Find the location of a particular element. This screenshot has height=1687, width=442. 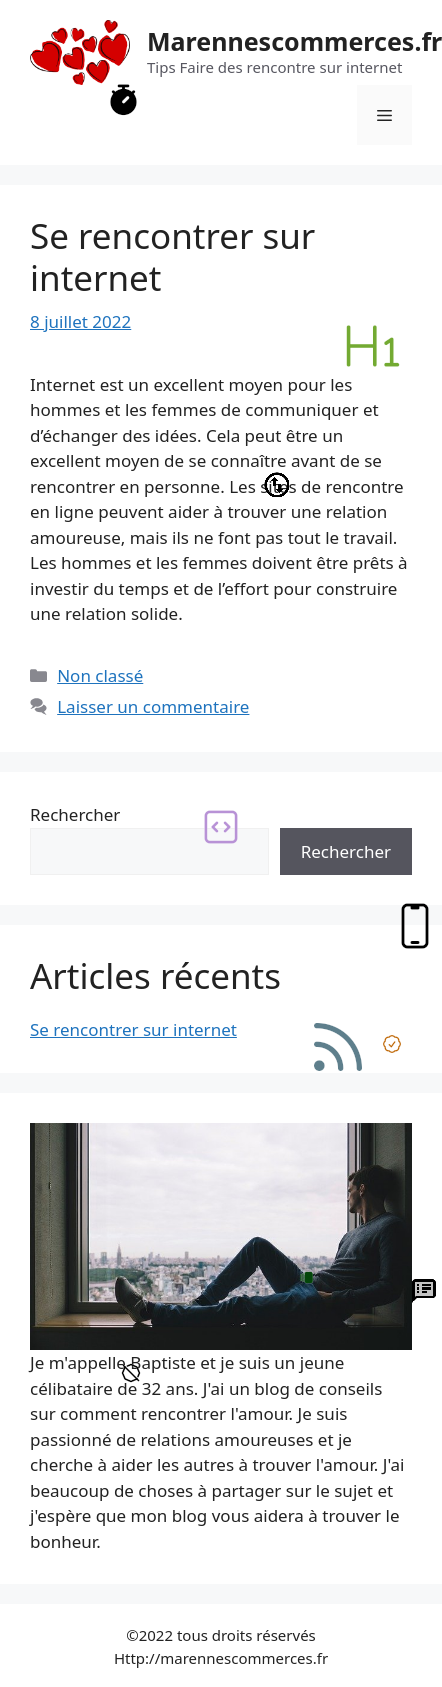

swap or reorder items vertically is located at coordinates (277, 485).